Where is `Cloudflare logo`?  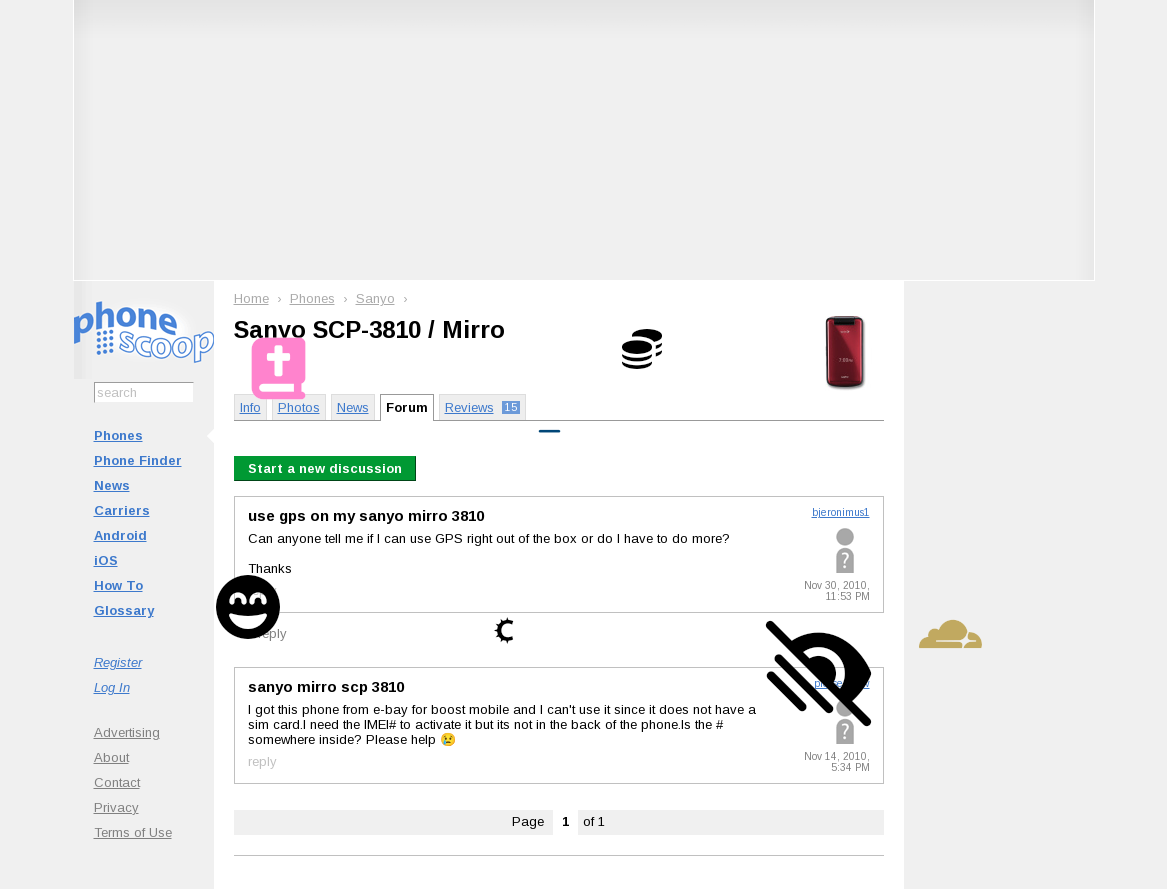
Cloudflare logo is located at coordinates (950, 635).